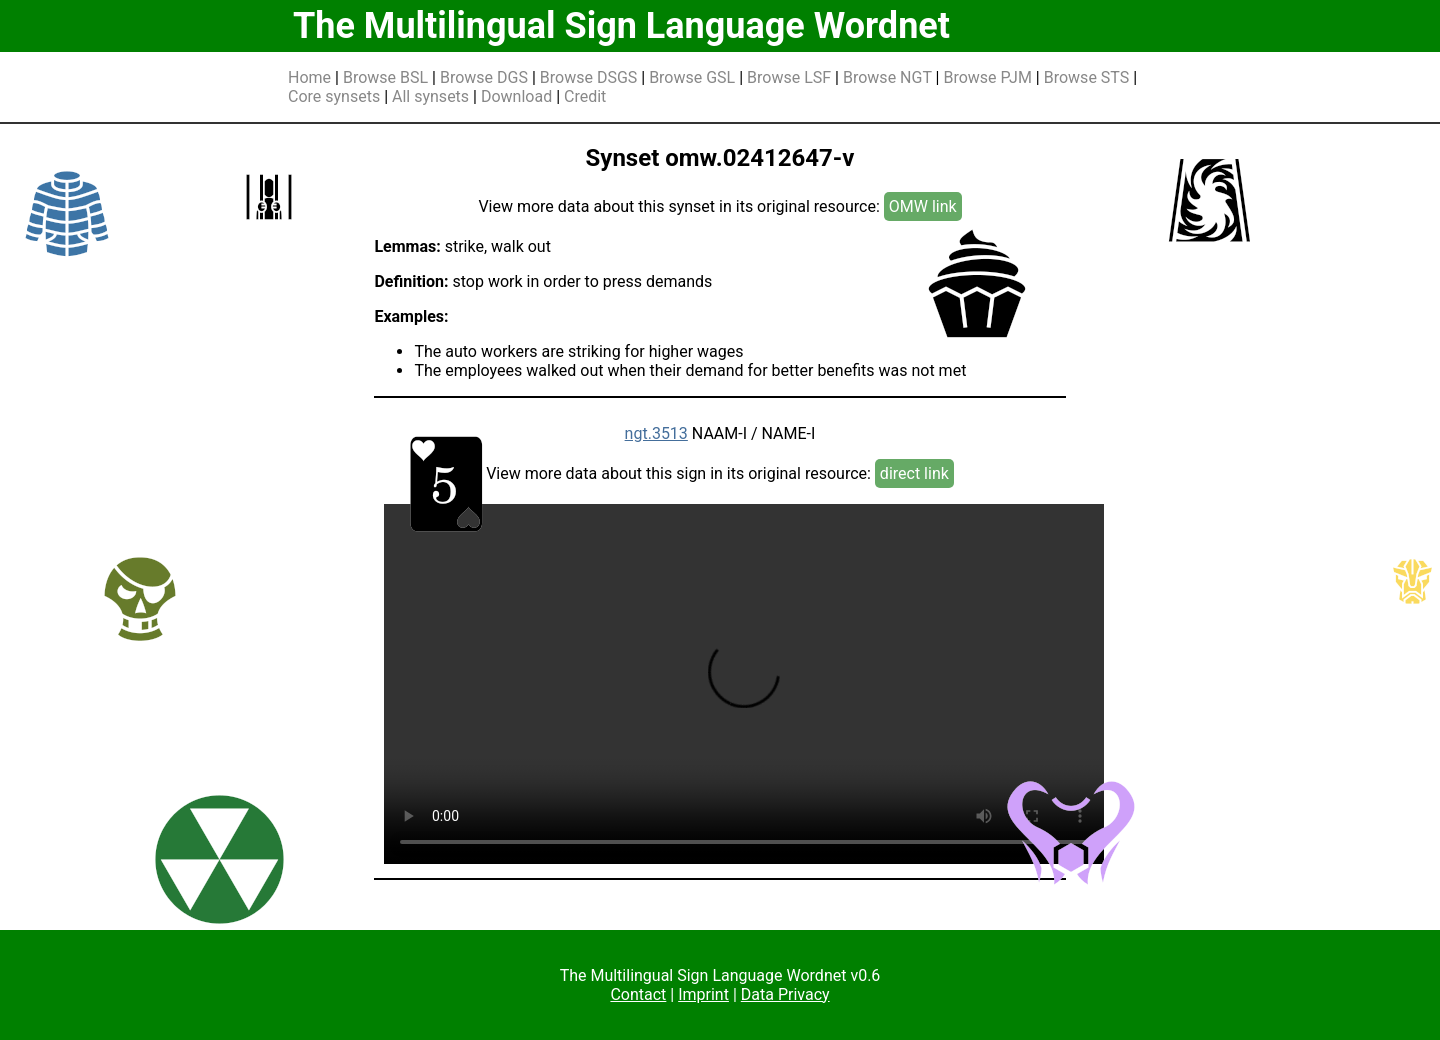 The image size is (1440, 1040). What do you see at coordinates (446, 484) in the screenshot?
I see `five of hearts playing card` at bounding box center [446, 484].